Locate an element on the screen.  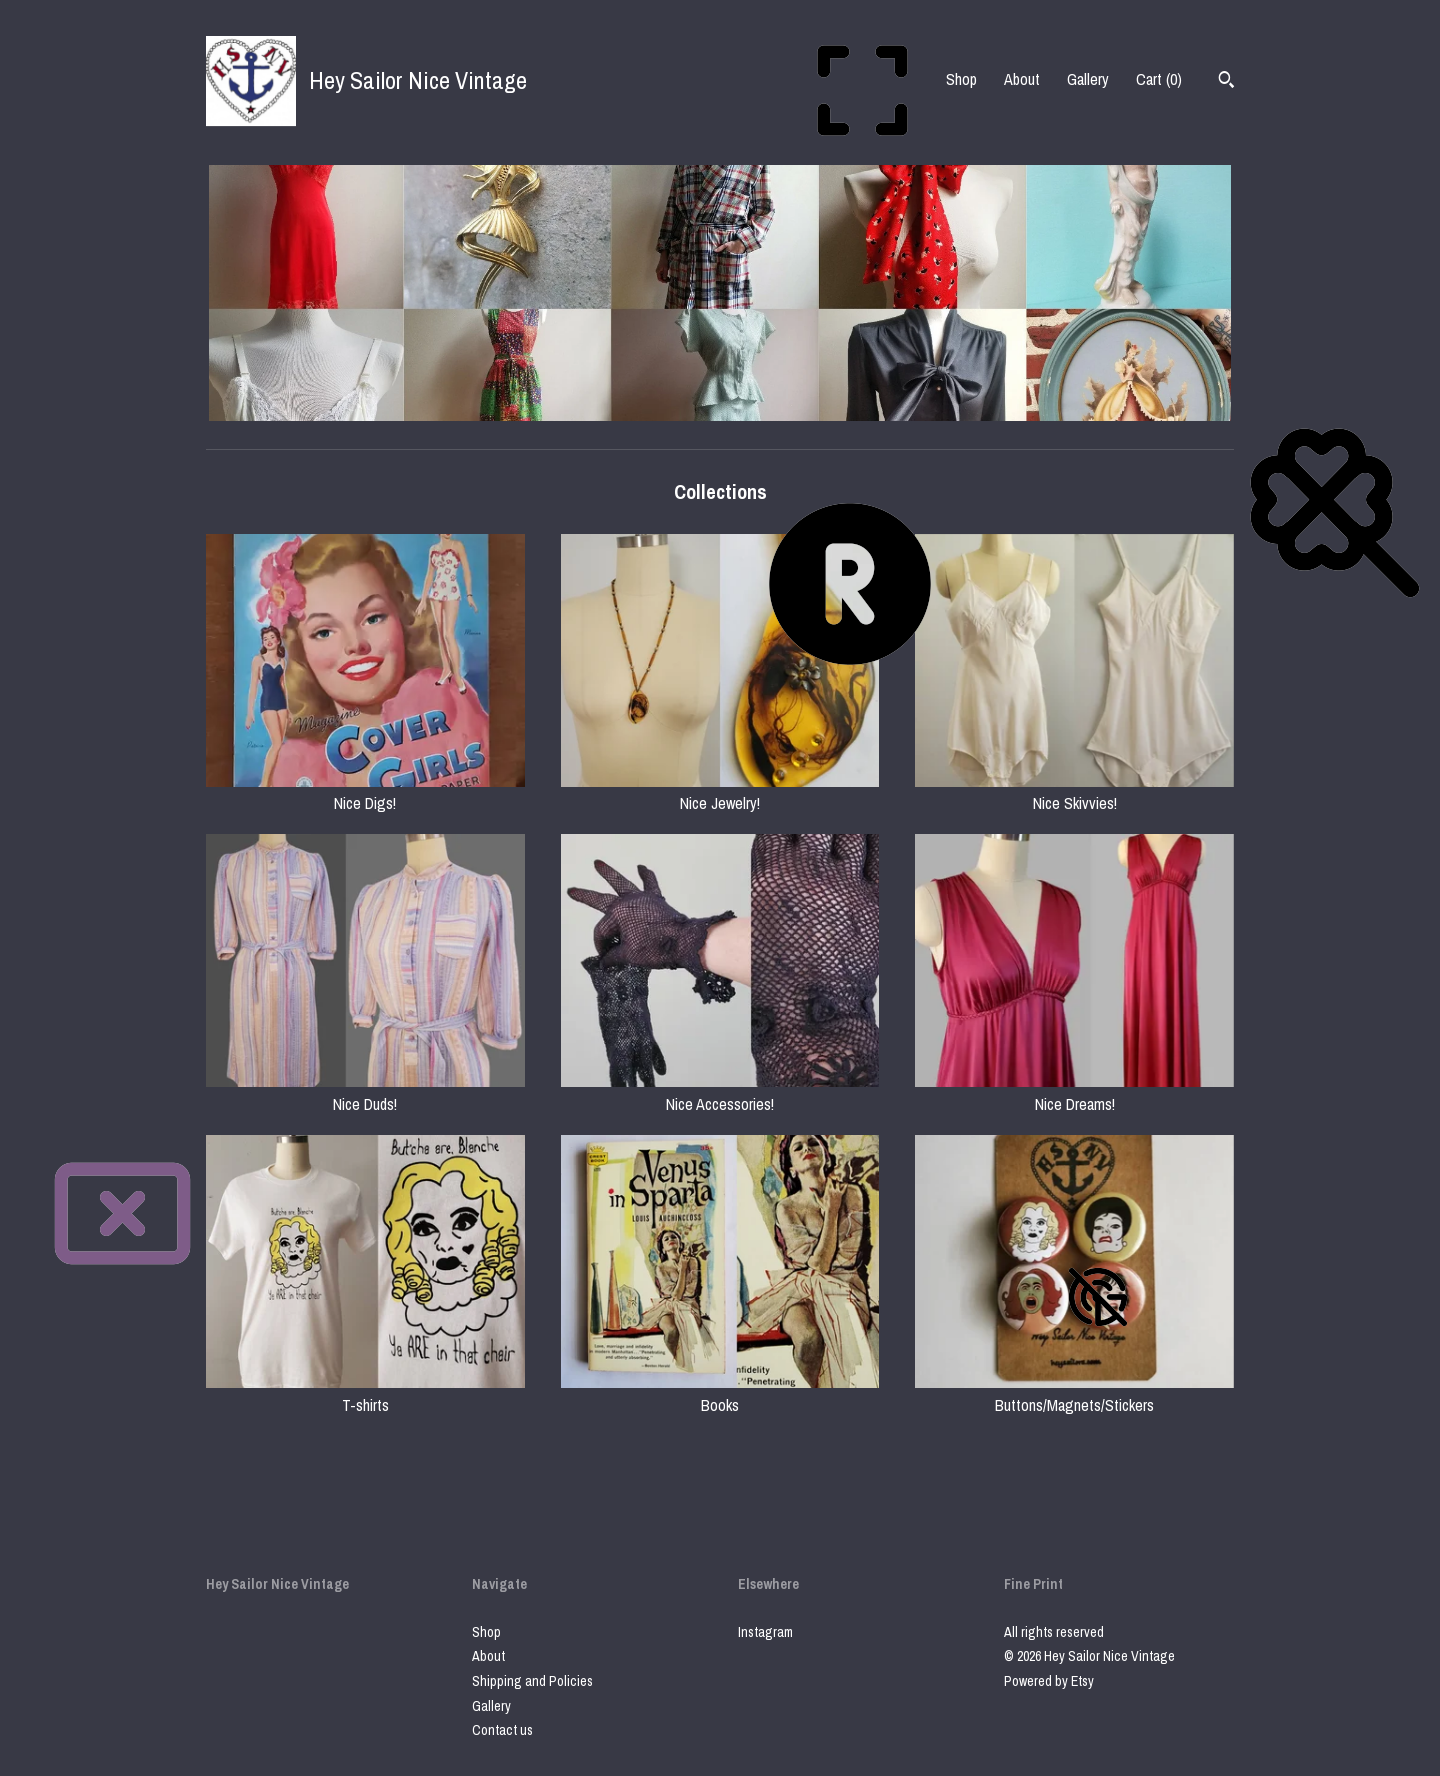
indicates a registered trademark symbol is located at coordinates (850, 584).